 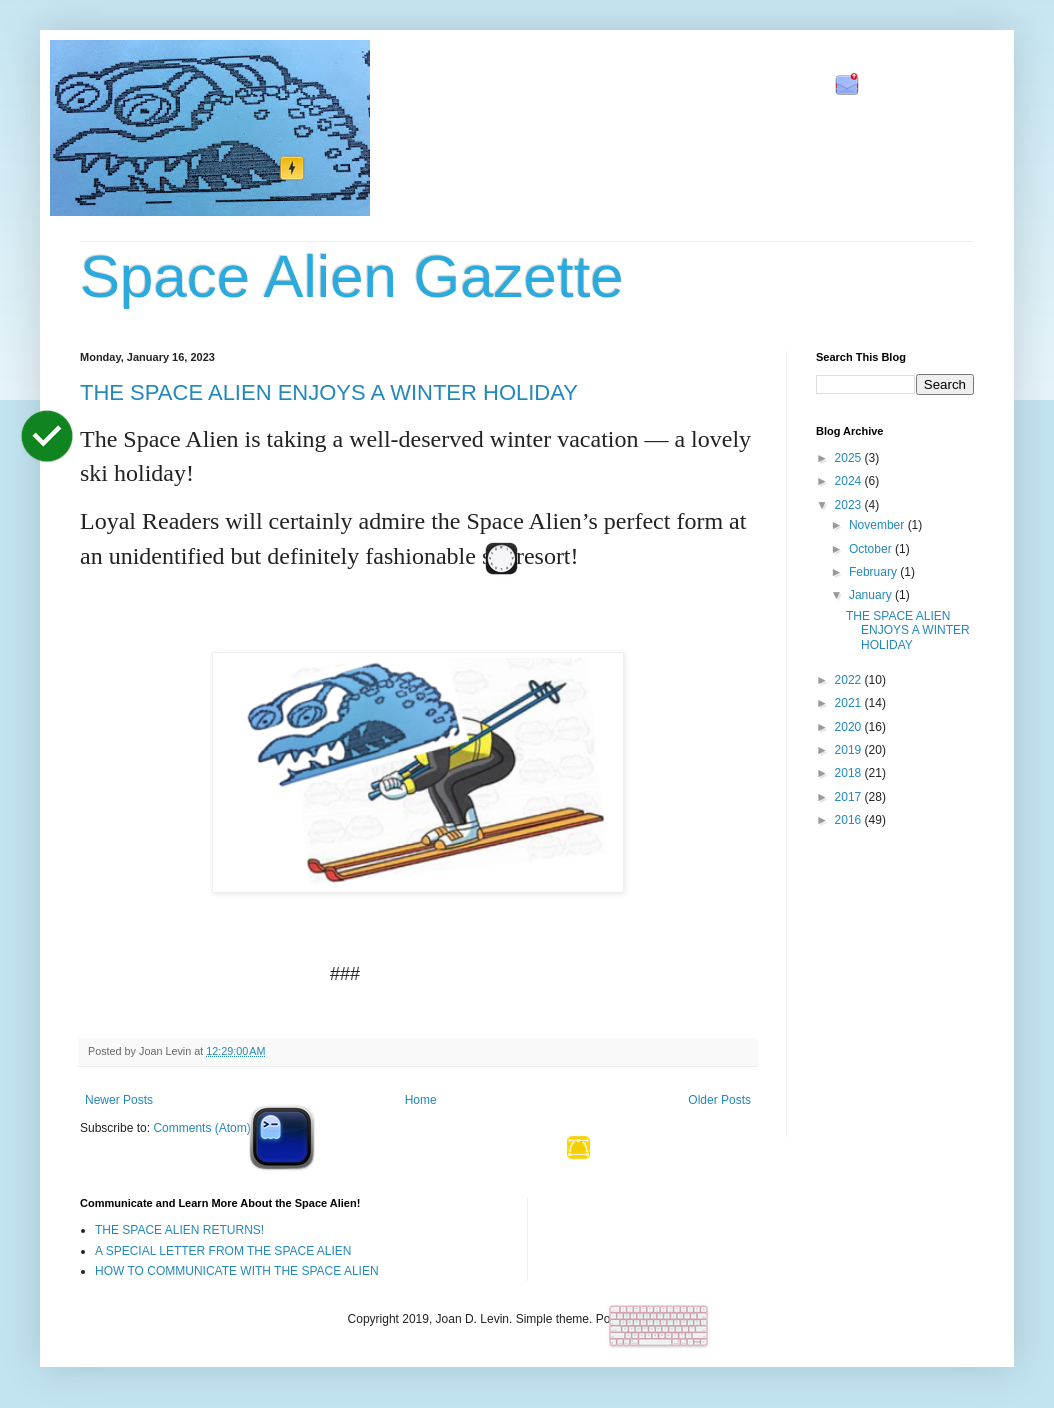 What do you see at coordinates (47, 436) in the screenshot?
I see `apply mail filters to messages` at bounding box center [47, 436].